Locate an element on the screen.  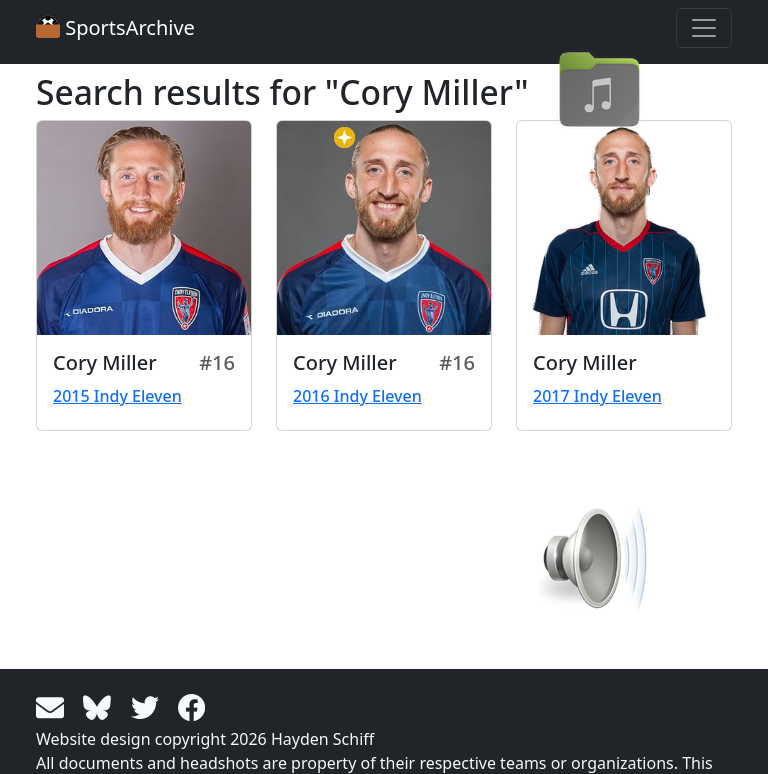
volume is set to high is located at coordinates (593, 558).